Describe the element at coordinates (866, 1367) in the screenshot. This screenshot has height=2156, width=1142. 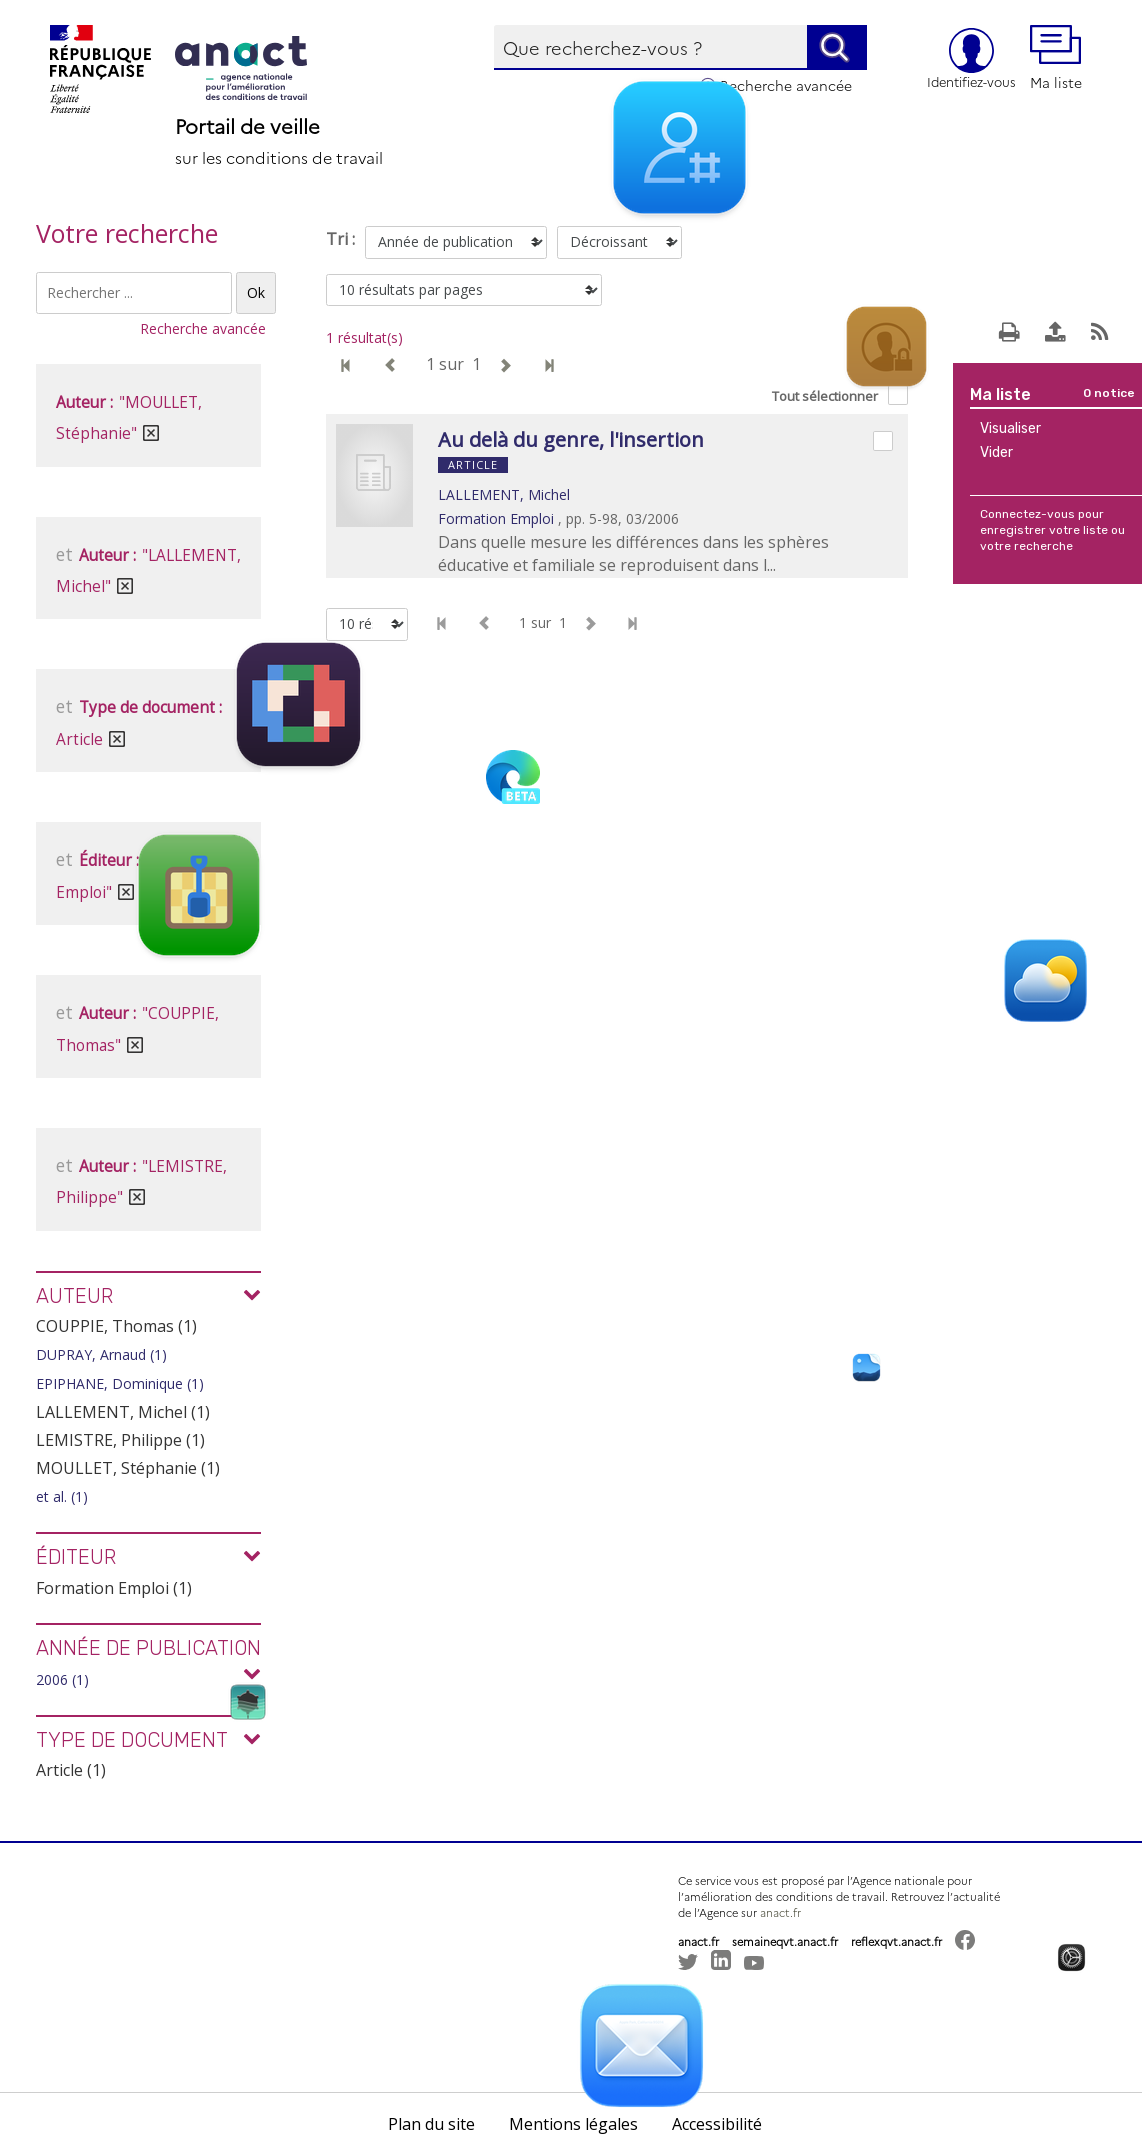
I see `open wallpaper settings` at that location.